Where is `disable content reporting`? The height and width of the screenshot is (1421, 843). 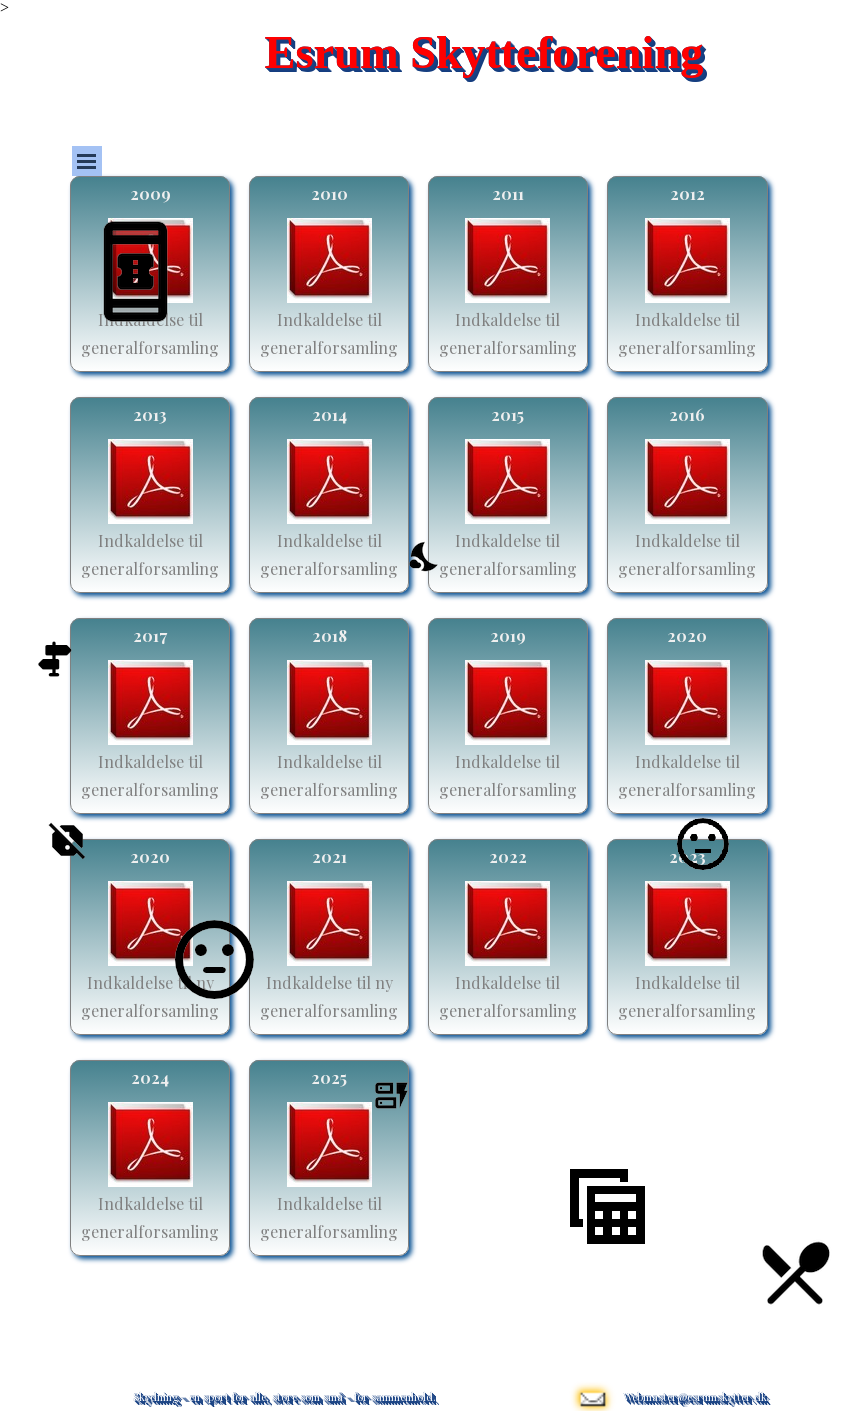 disable content reporting is located at coordinates (67, 840).